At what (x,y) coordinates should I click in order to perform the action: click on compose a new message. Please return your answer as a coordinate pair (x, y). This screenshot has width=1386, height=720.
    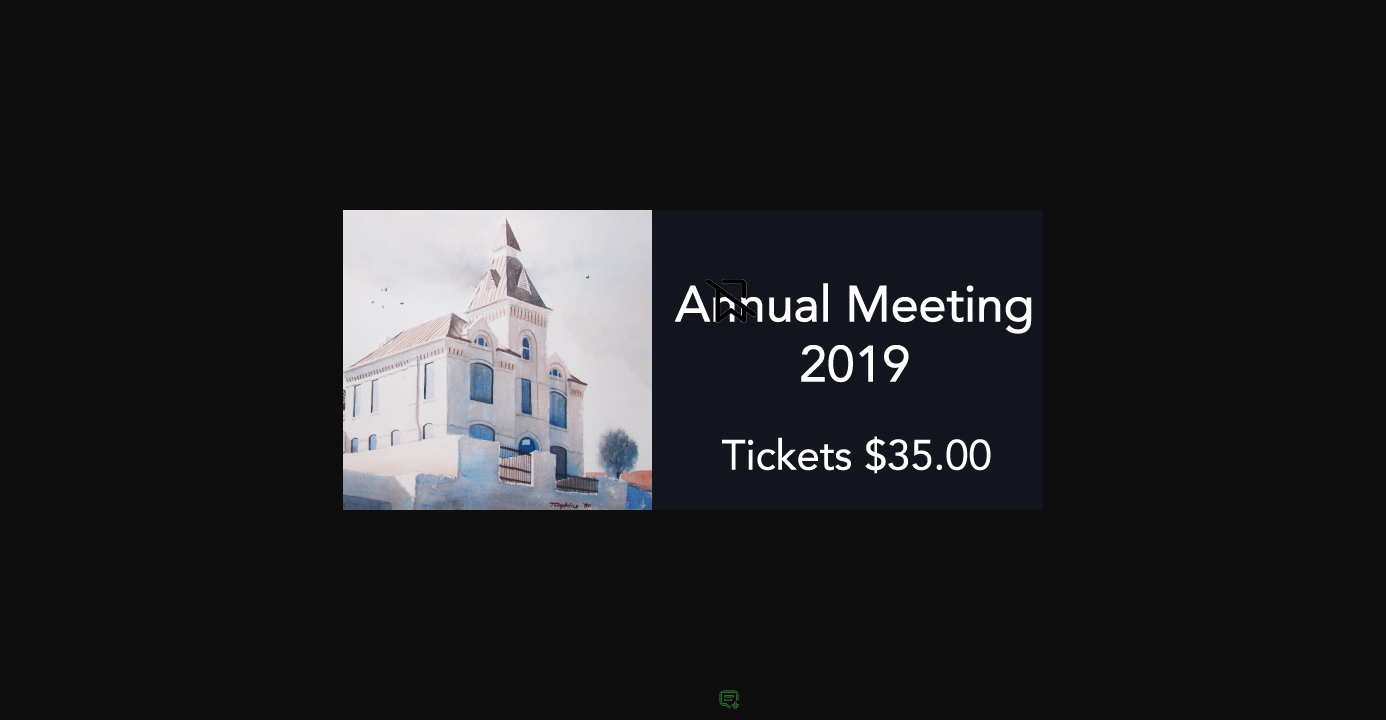
    Looking at the image, I should click on (729, 699).